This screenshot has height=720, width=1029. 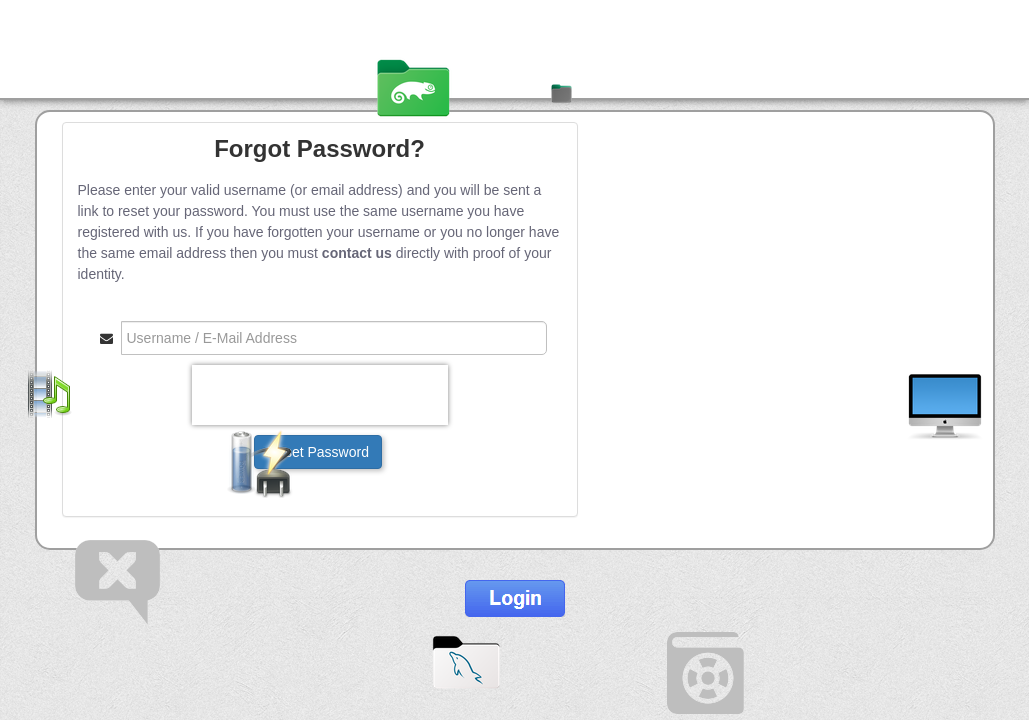 What do you see at coordinates (708, 673) in the screenshot?
I see `access help and support documentation` at bounding box center [708, 673].